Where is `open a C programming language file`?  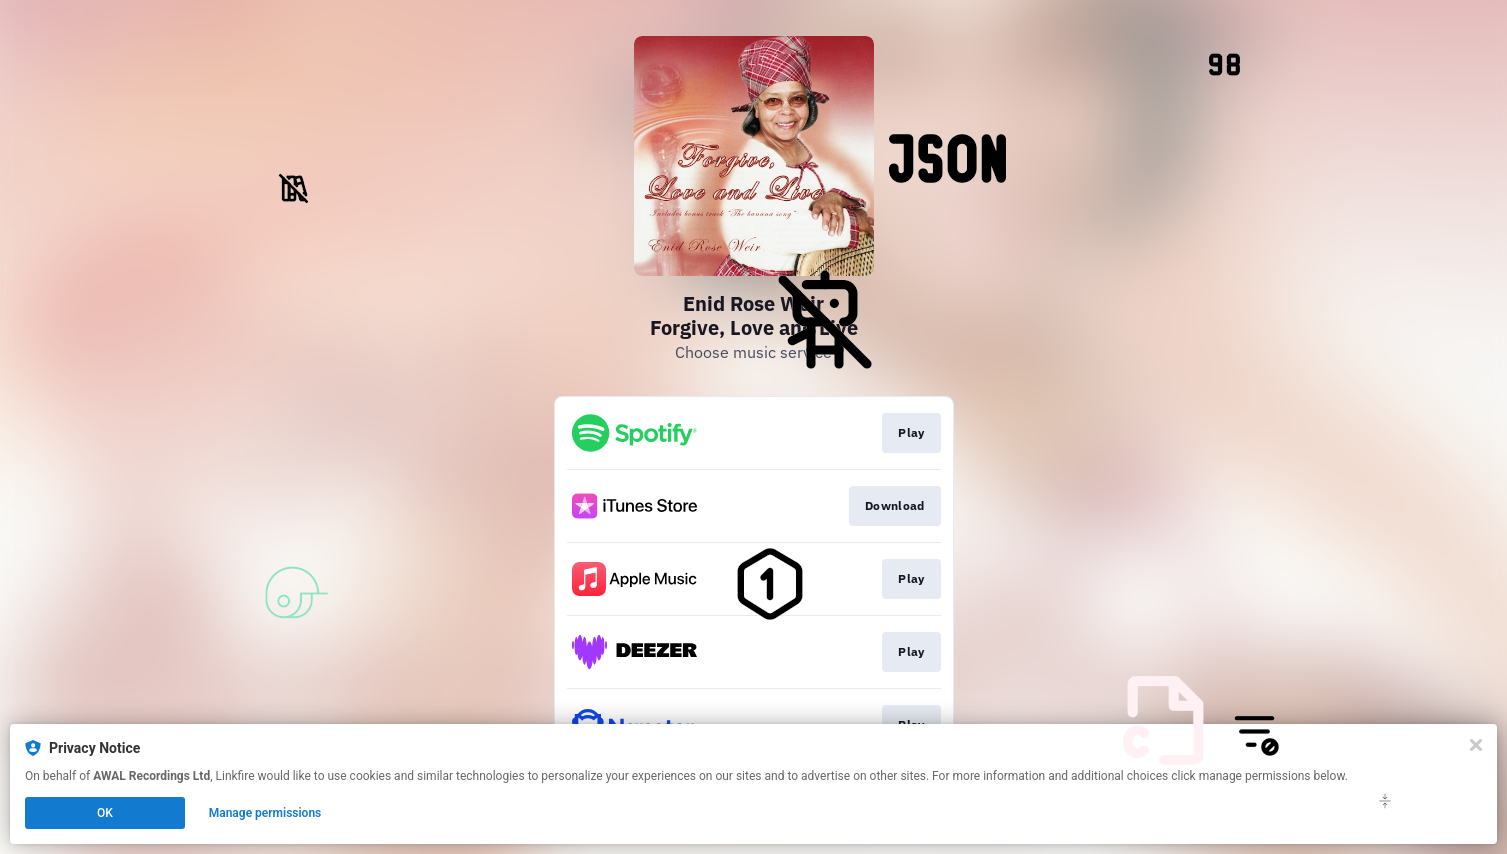 open a C programming language file is located at coordinates (1165, 720).